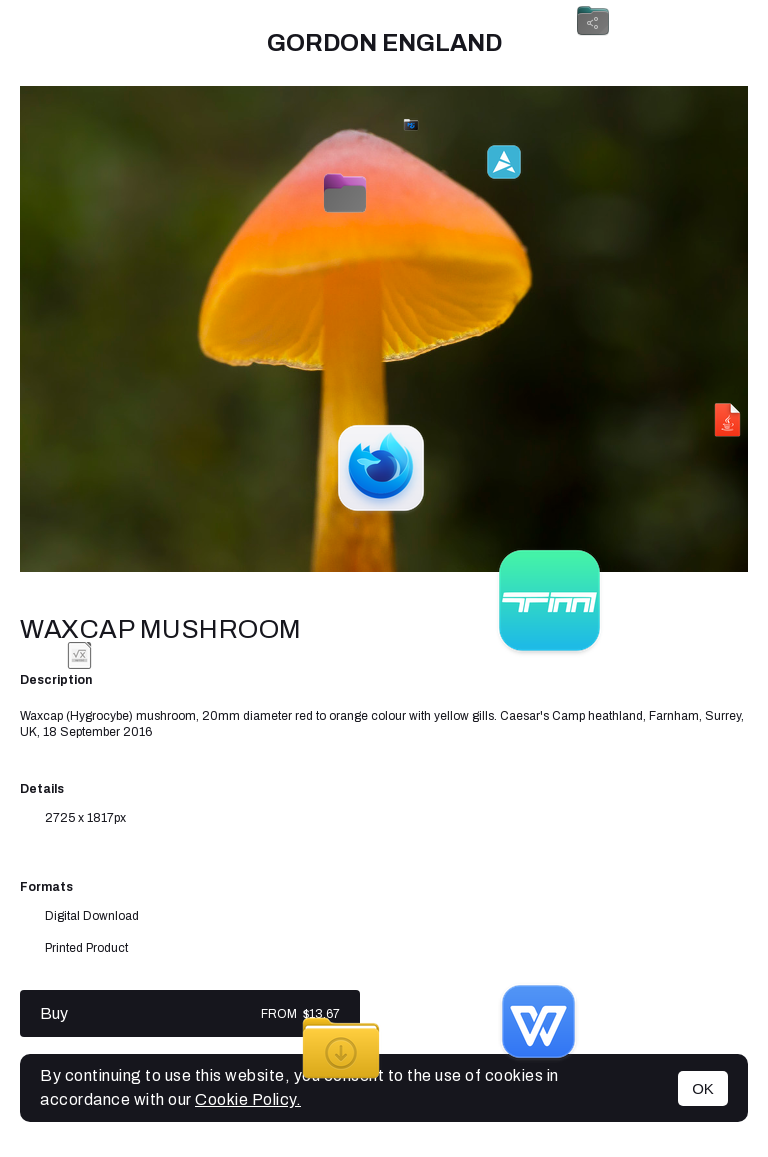  What do you see at coordinates (341, 1048) in the screenshot?
I see `access your downloads folder` at bounding box center [341, 1048].